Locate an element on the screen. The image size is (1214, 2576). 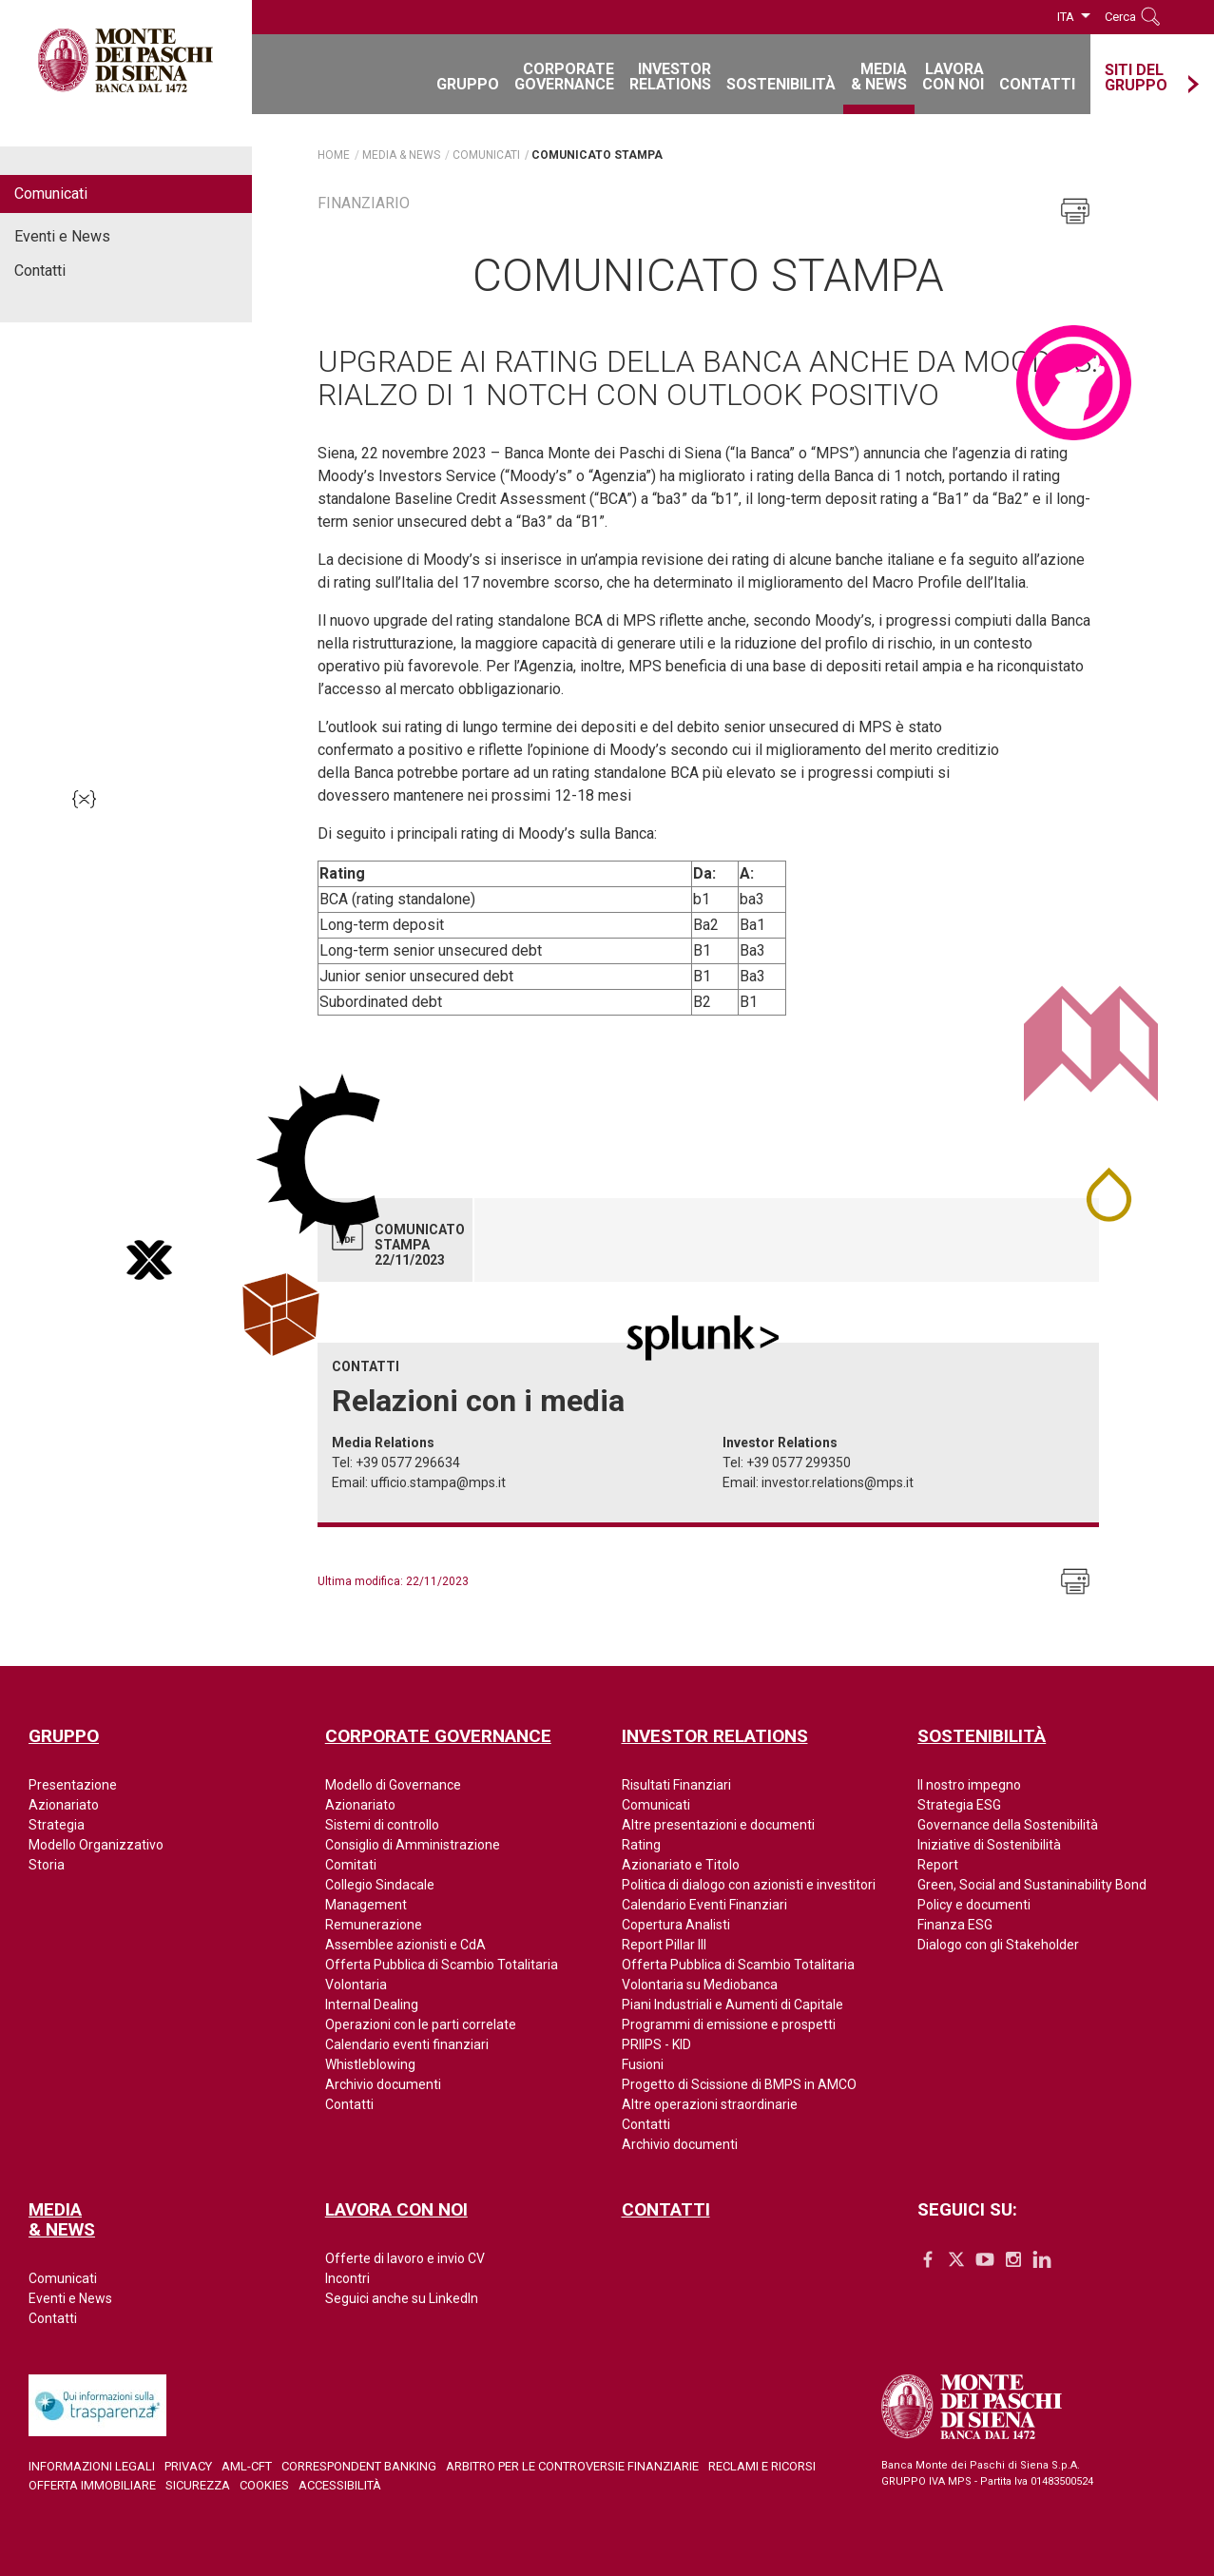
gtk toolkit logo is located at coordinates (280, 1314).